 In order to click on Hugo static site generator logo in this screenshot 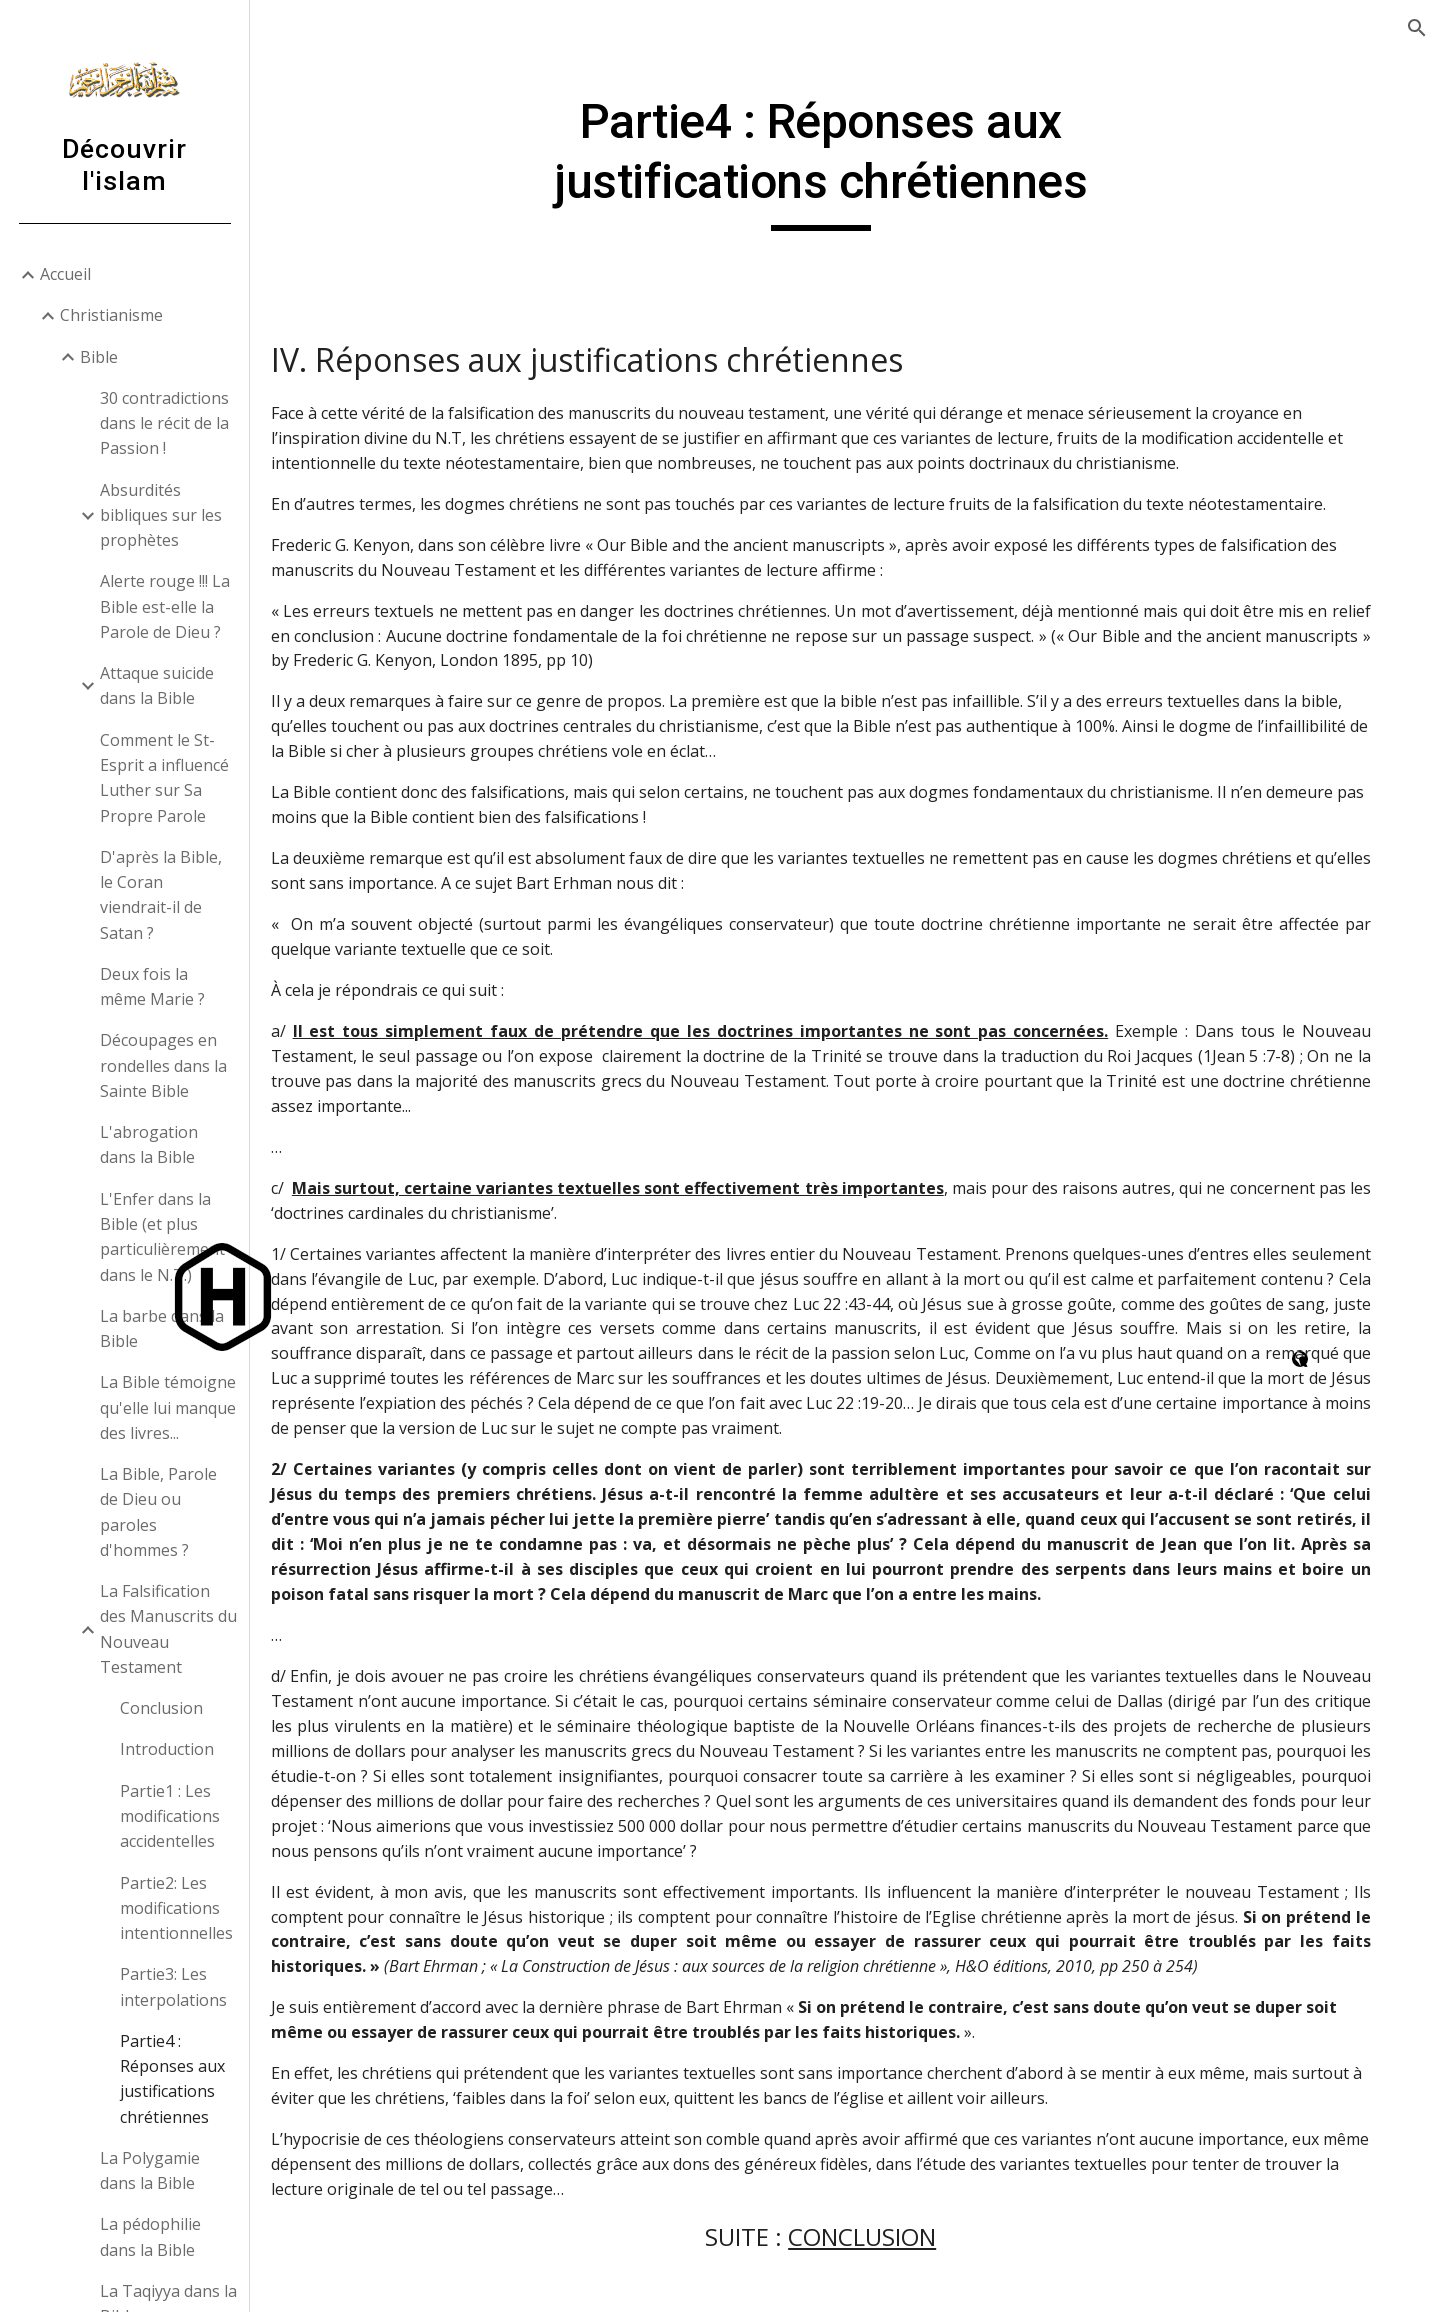, I will do `click(223, 1297)`.